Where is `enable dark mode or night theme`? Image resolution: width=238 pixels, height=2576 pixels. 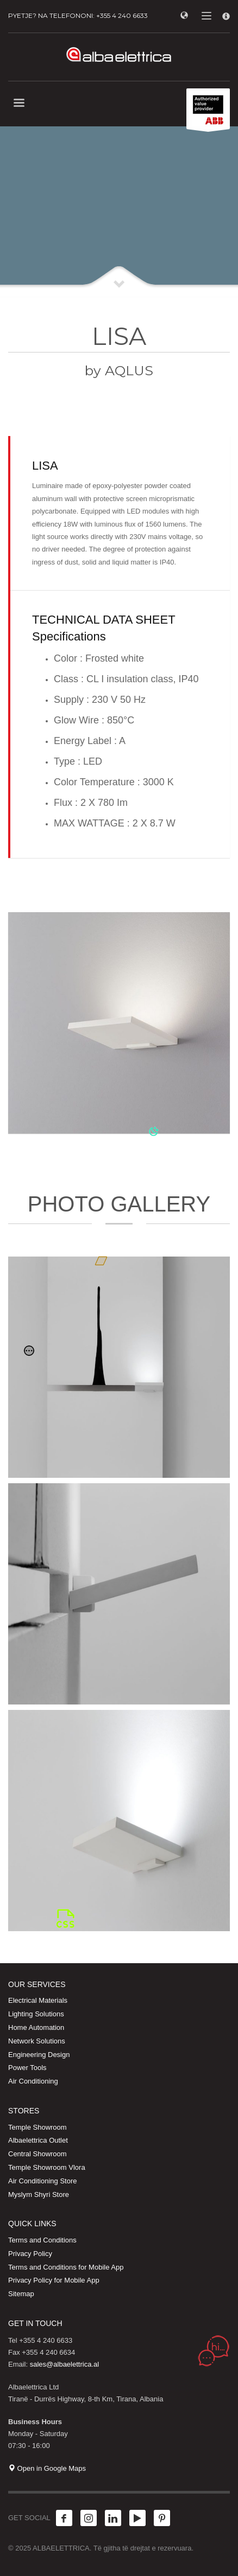
enable dark mode or night theme is located at coordinates (153, 1131).